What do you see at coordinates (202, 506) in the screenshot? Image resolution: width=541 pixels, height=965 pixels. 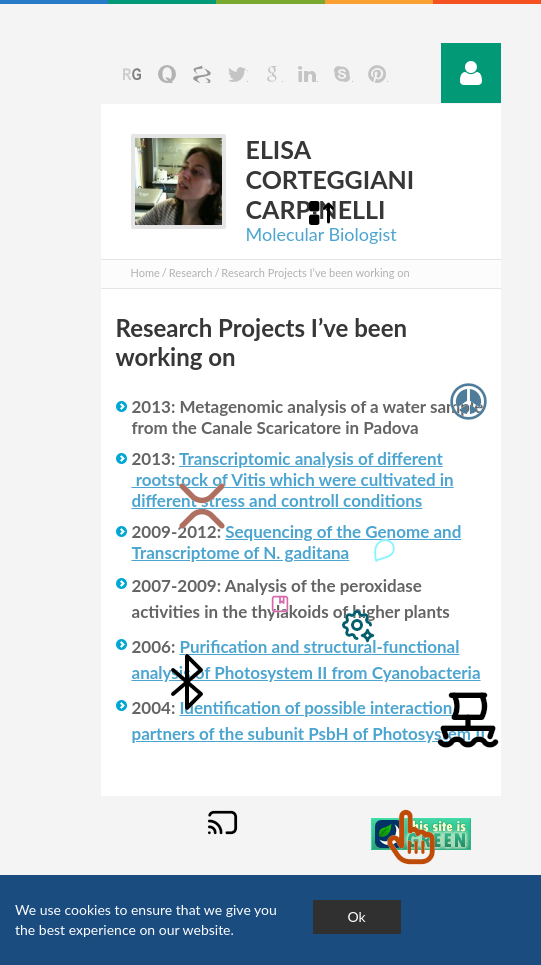 I see `XRP cryptocurrency symbol` at bounding box center [202, 506].